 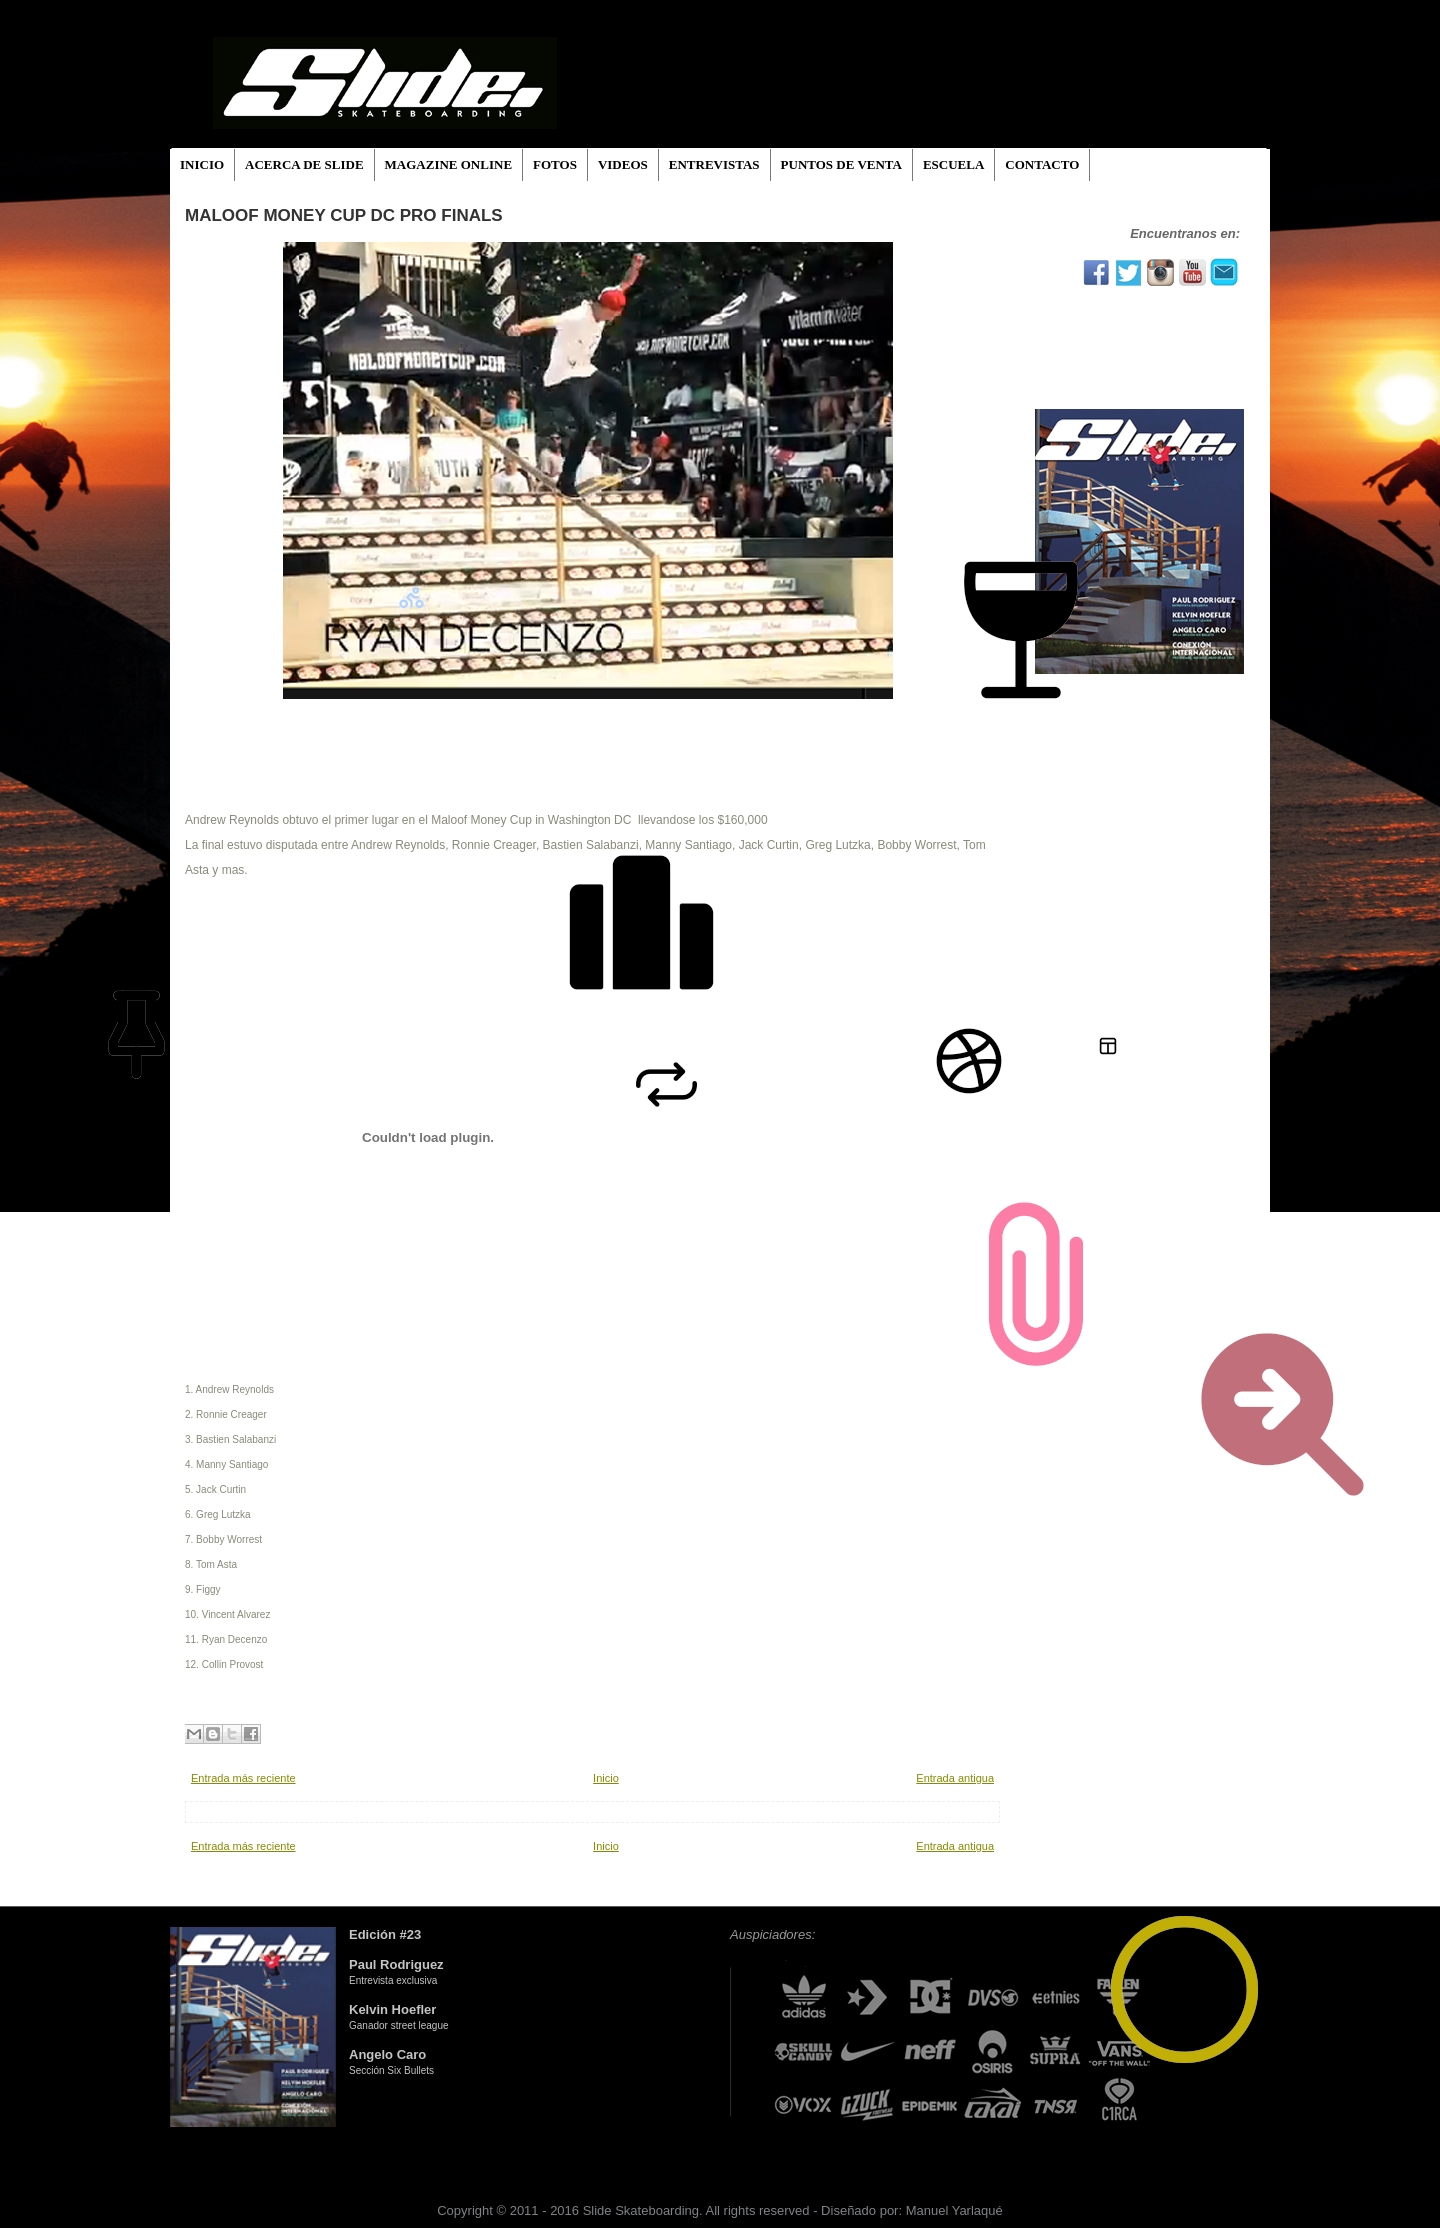 What do you see at coordinates (411, 598) in the screenshot?
I see `access cycling or bike-related features` at bounding box center [411, 598].